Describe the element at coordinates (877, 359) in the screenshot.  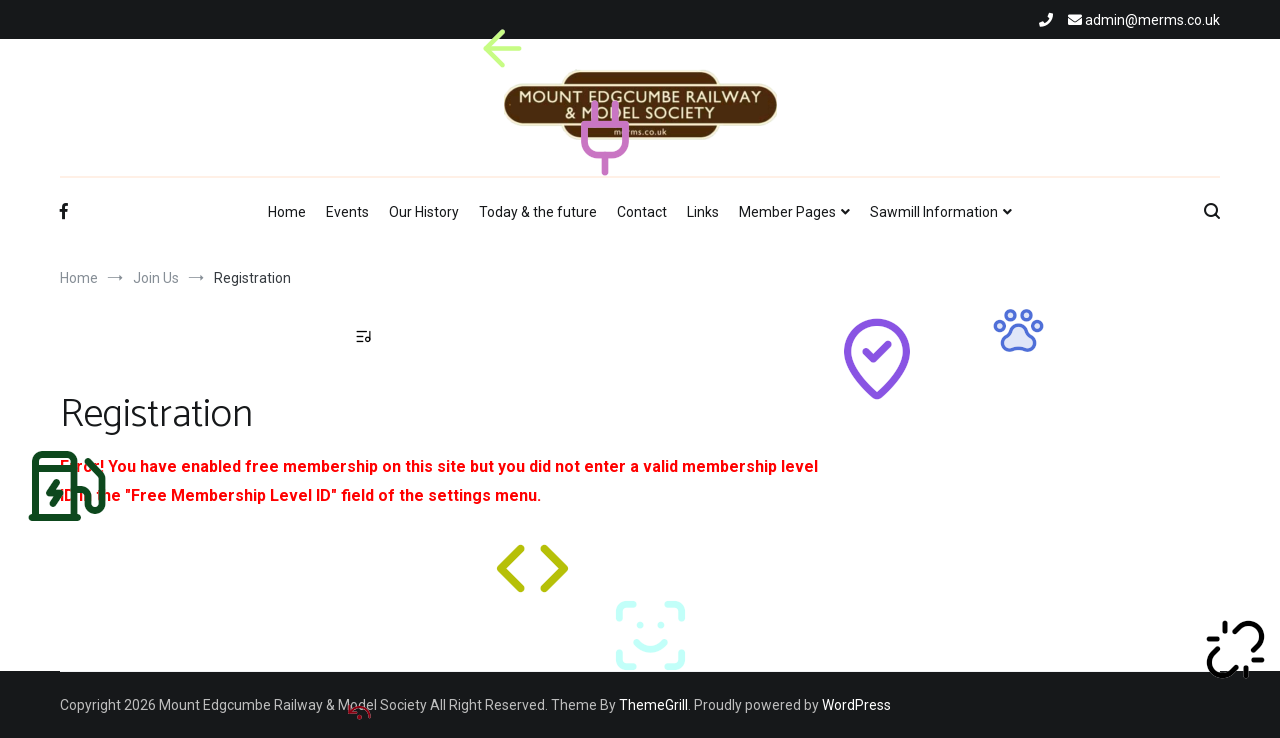
I see `confirmed or verified location` at that location.